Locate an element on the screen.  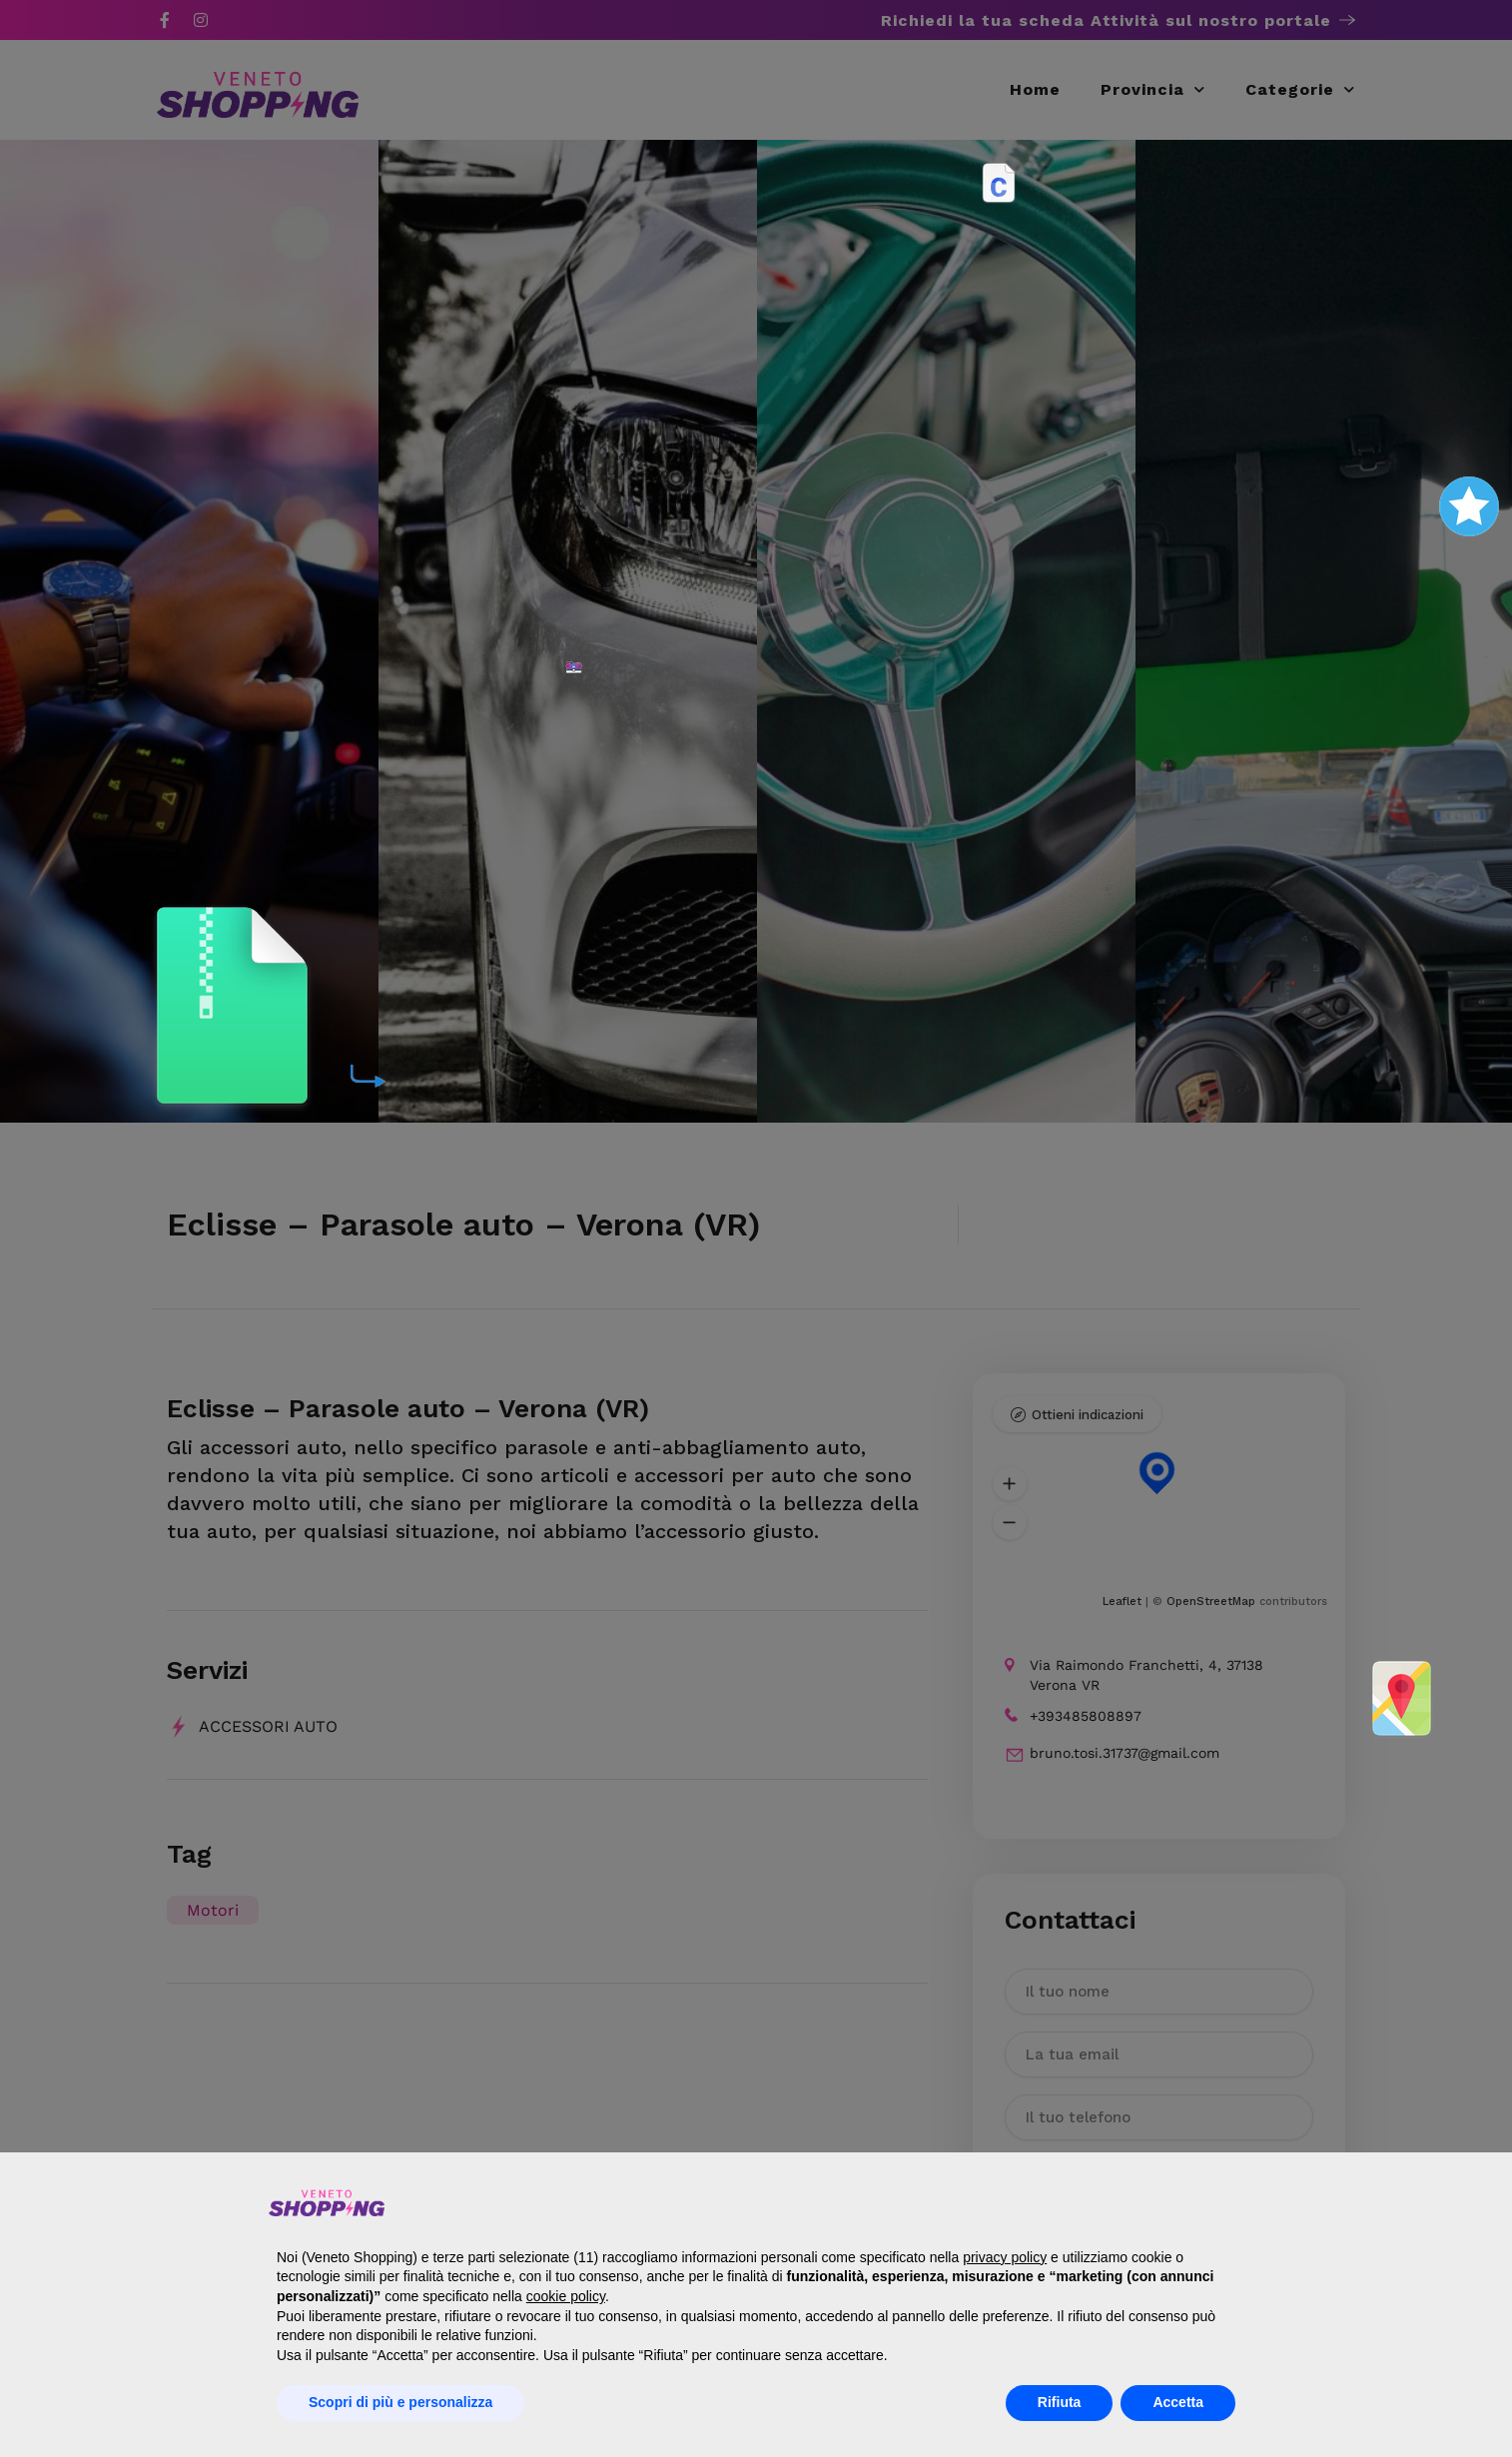
a C programming language source file is located at coordinates (999, 183).